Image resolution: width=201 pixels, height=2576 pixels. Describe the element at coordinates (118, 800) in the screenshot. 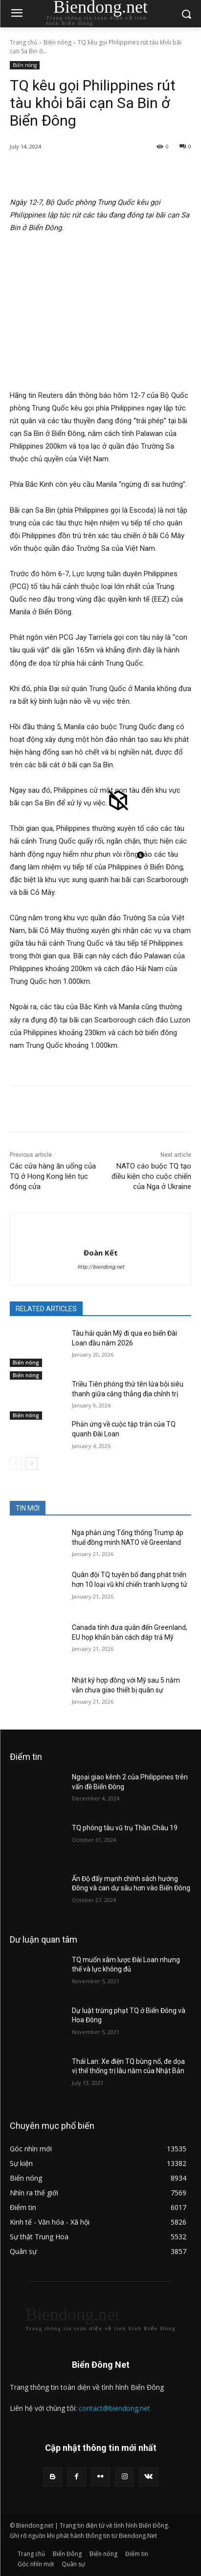

I see `package or shipment unavailable` at that location.